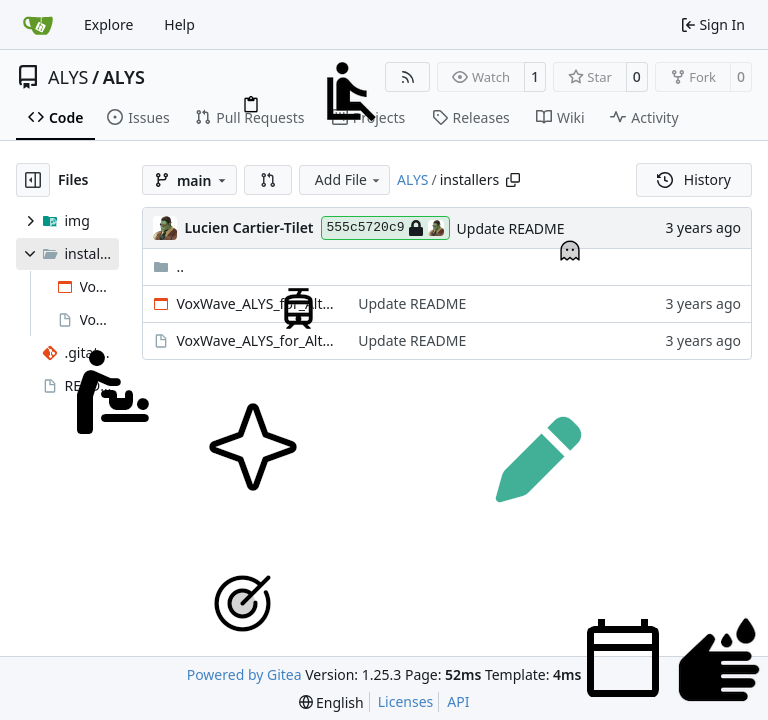  What do you see at coordinates (623, 658) in the screenshot?
I see `view today's date or calendar` at bounding box center [623, 658].